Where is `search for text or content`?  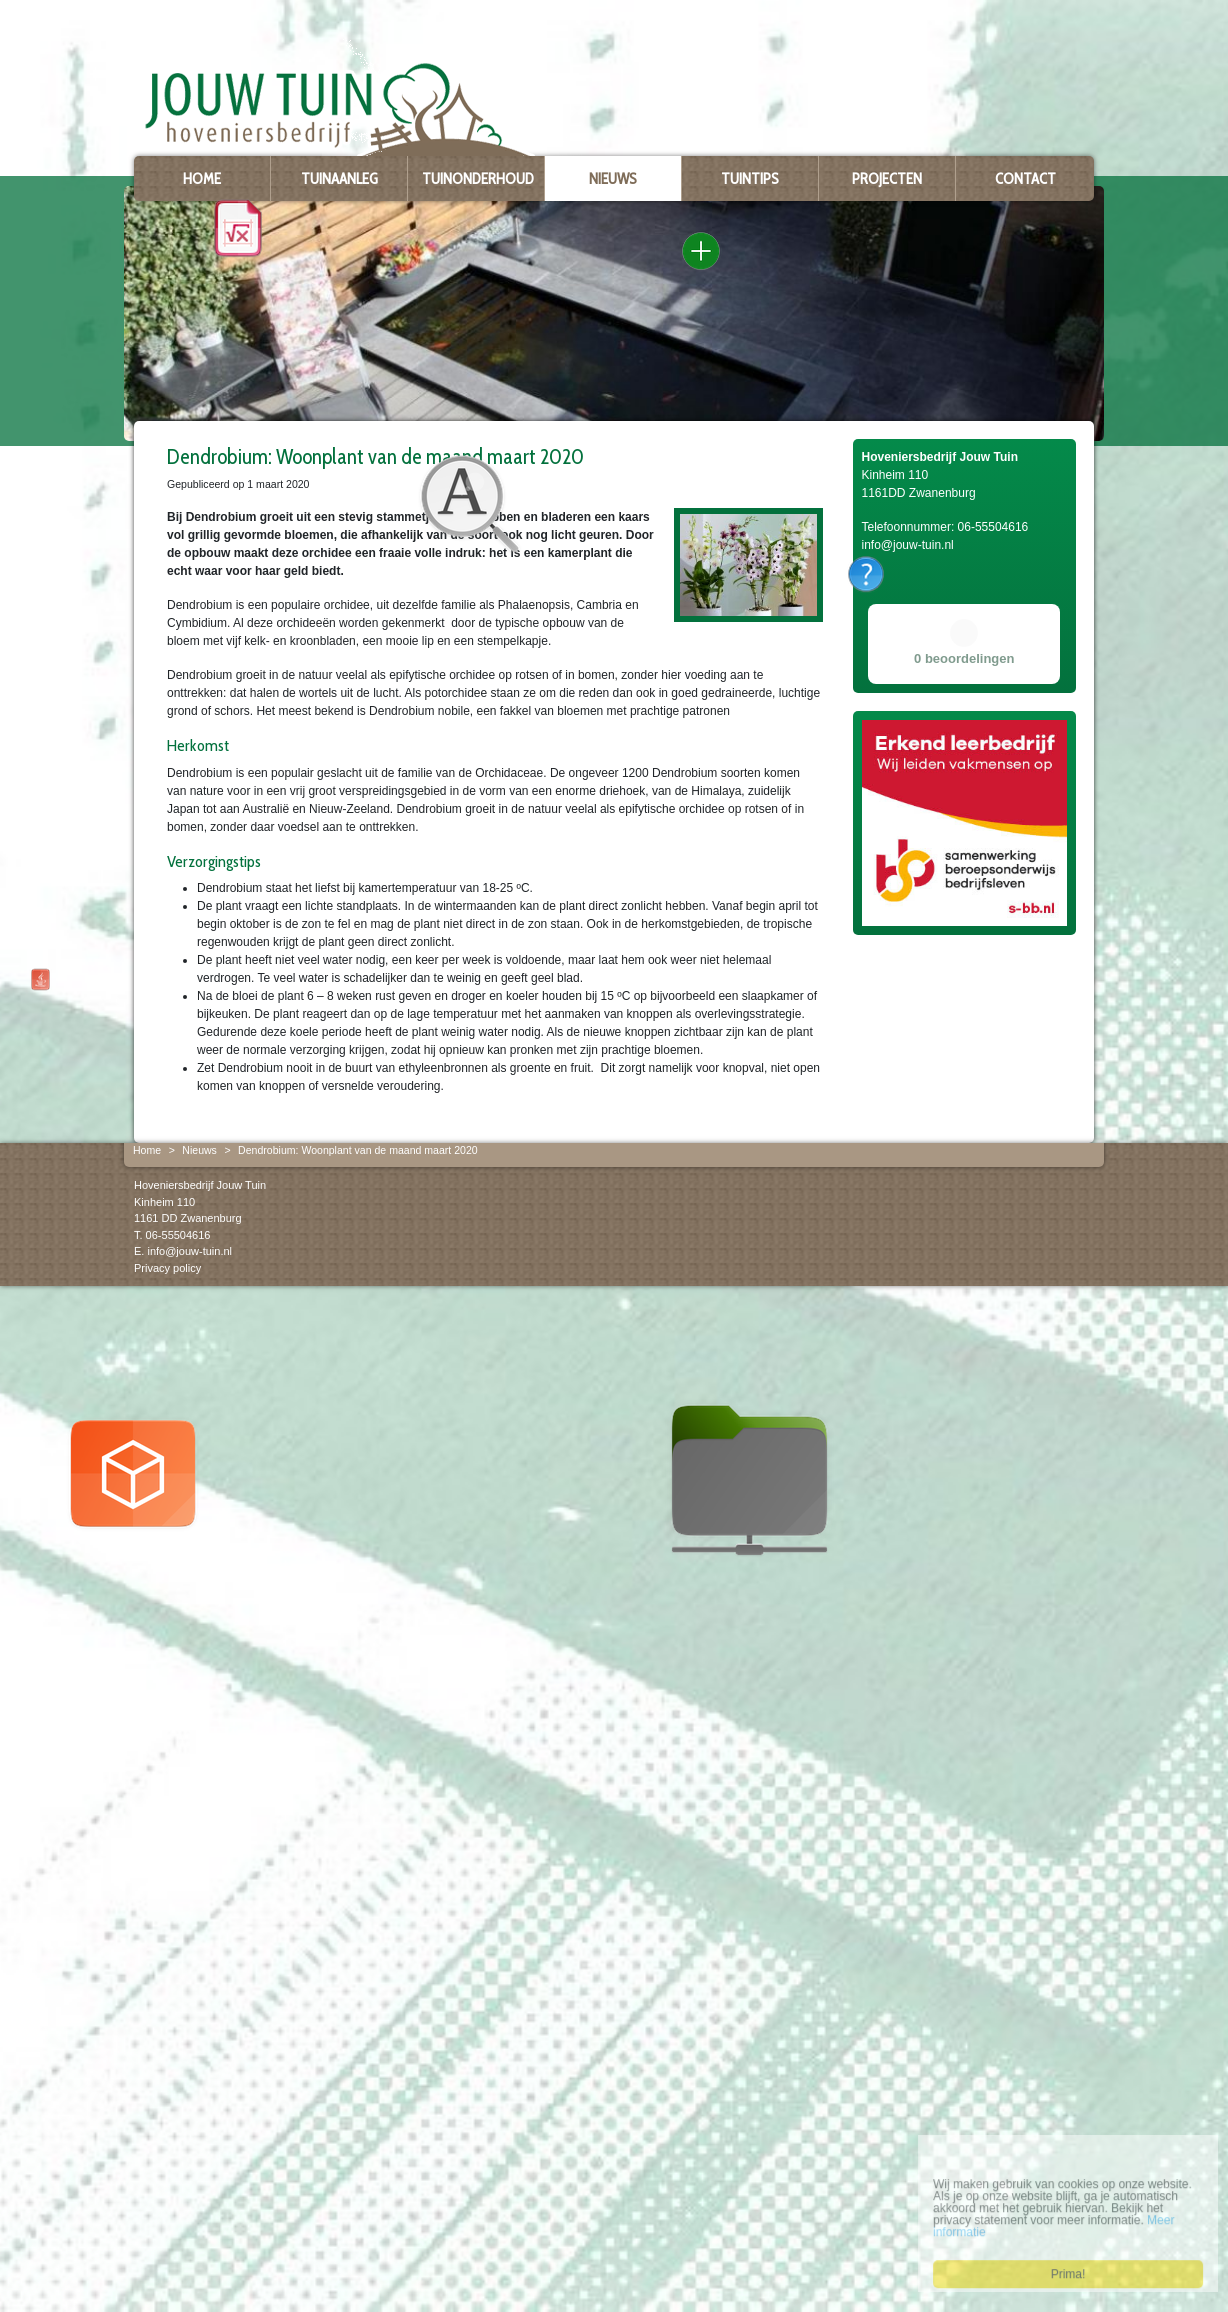 search for text or content is located at coordinates (469, 503).